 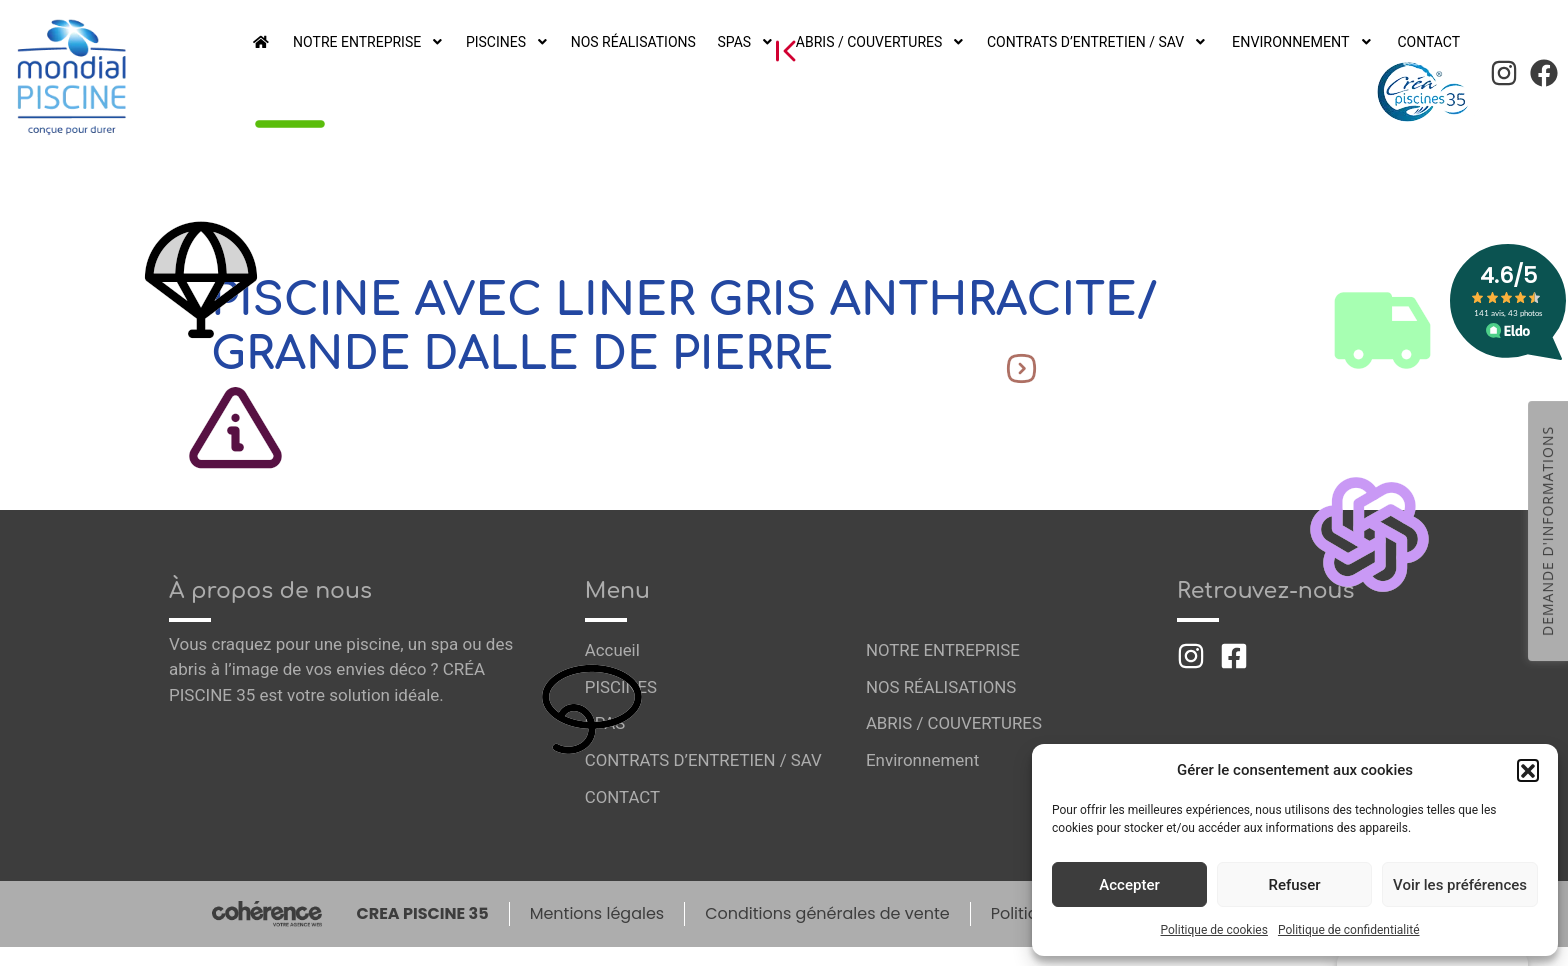 I want to click on access emergency or backup recovery options, so click(x=201, y=282).